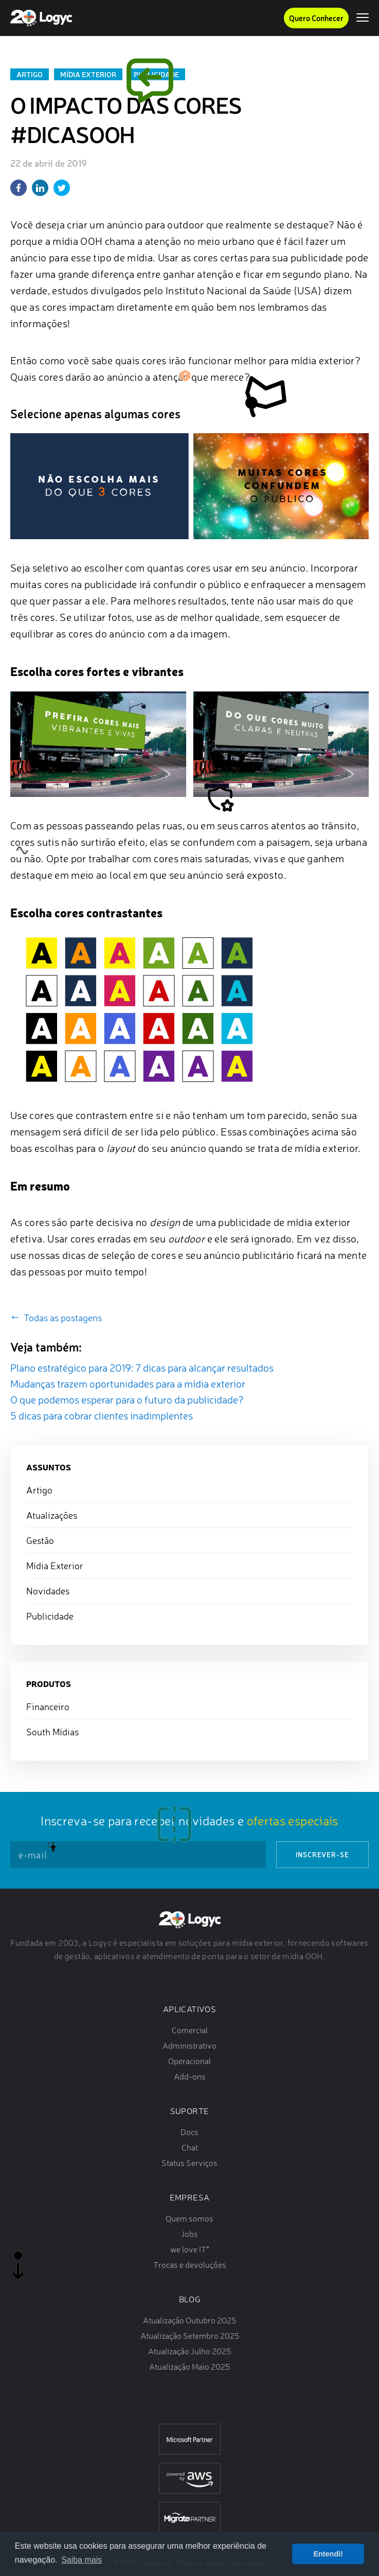  Describe the element at coordinates (150, 79) in the screenshot. I see `reply to a message` at that location.